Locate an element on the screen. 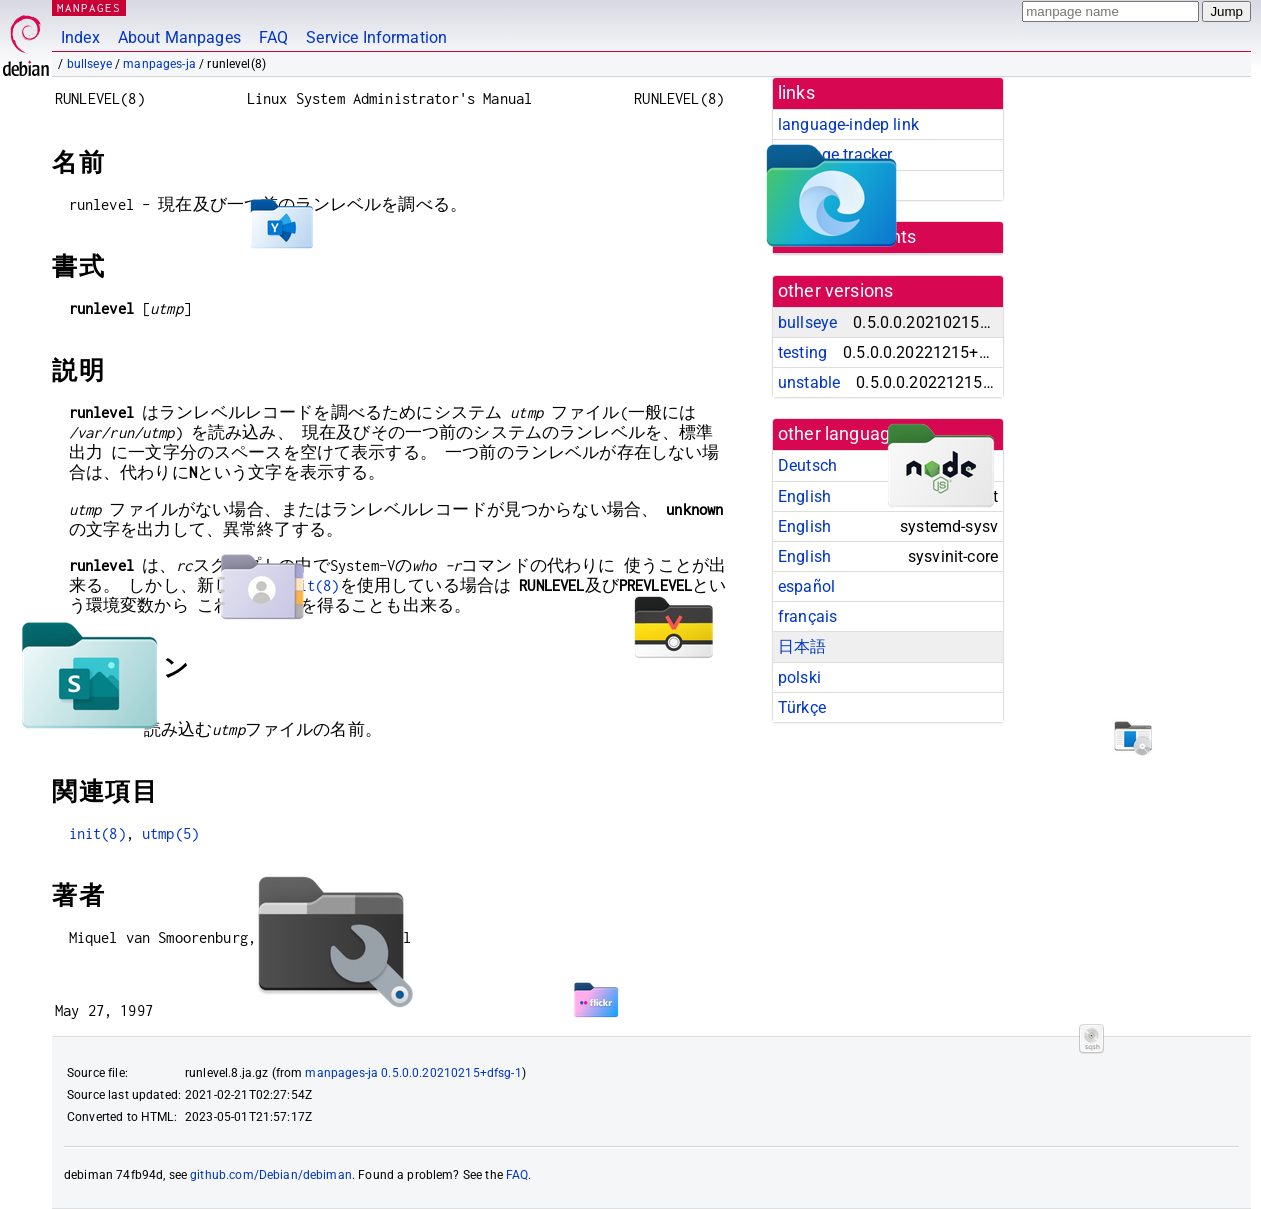 The height and width of the screenshot is (1209, 1261). open folder containing Microsoft Yammer files is located at coordinates (281, 225).